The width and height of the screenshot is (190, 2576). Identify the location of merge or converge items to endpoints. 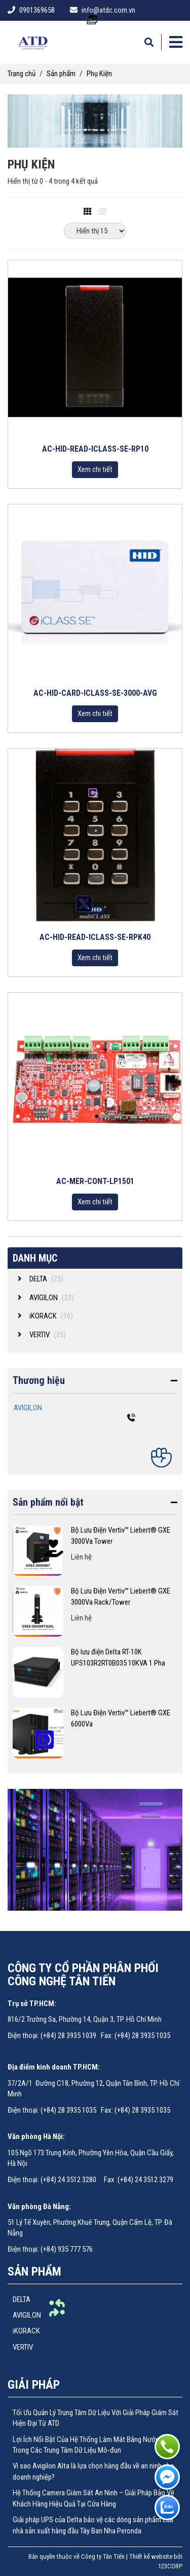
(57, 2308).